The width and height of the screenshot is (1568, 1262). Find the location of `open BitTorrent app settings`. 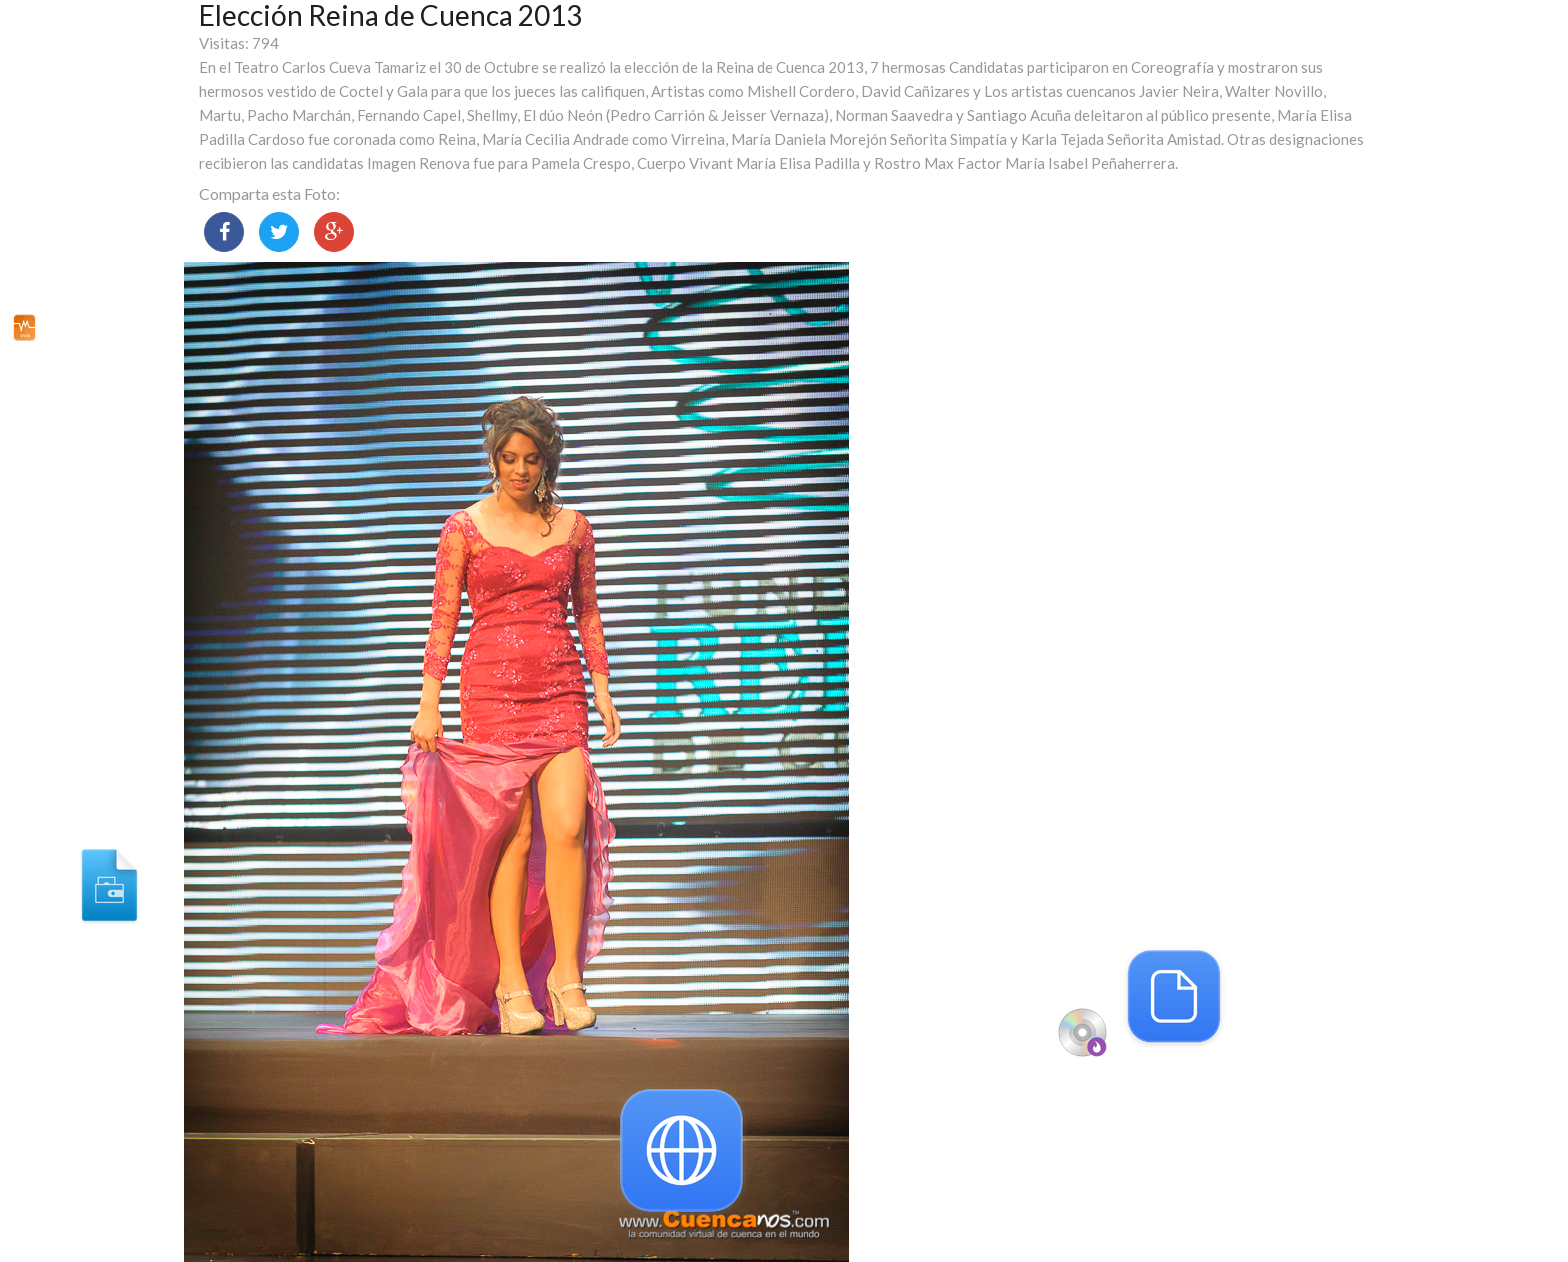

open BitTorrent app settings is located at coordinates (681, 1152).